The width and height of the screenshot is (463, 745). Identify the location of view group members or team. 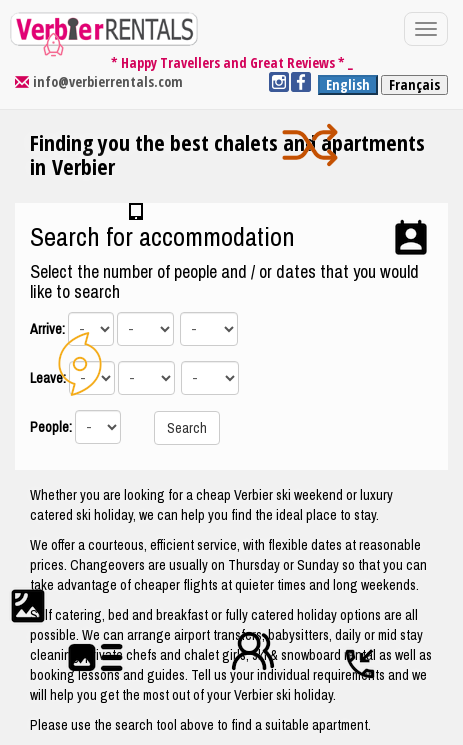
(253, 651).